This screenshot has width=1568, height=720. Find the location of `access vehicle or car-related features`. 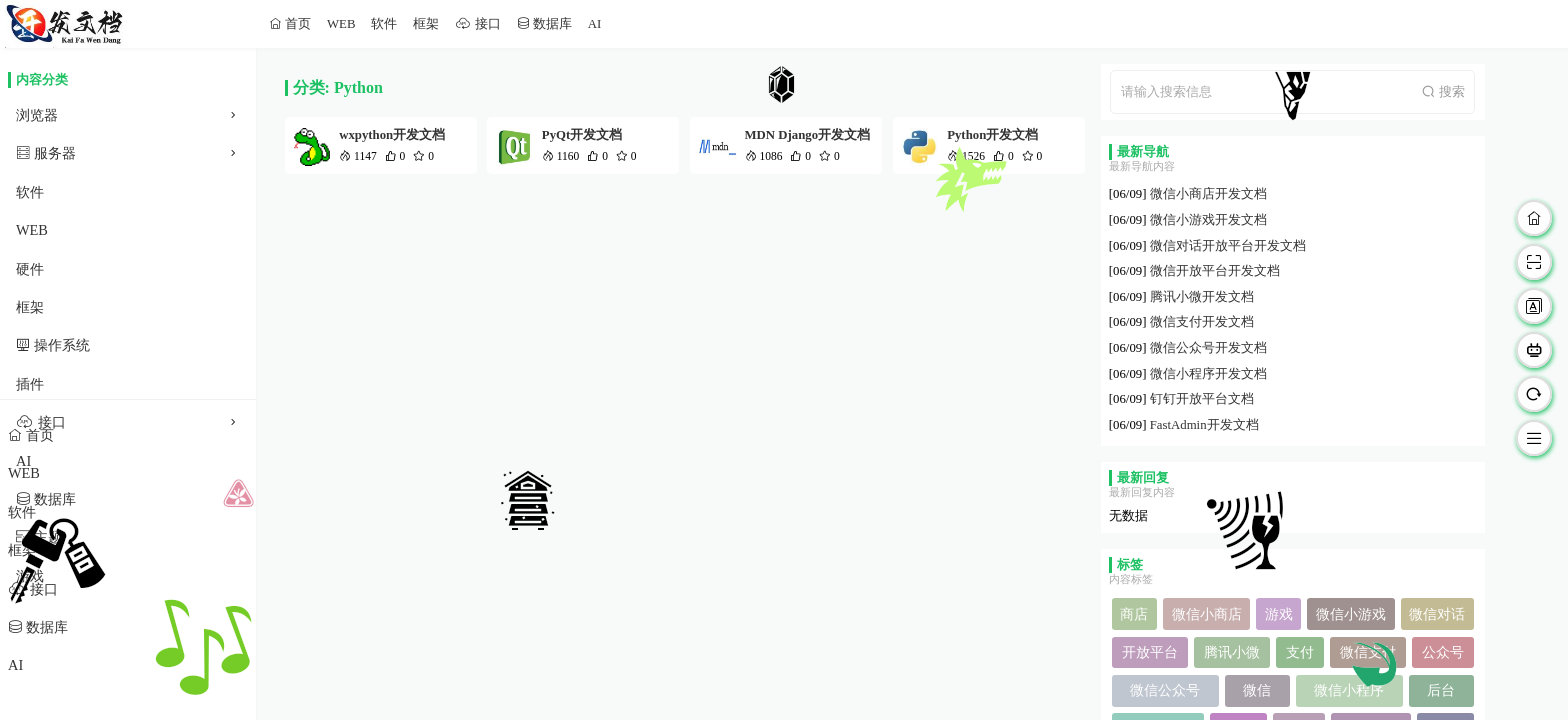

access vehicle or car-related features is located at coordinates (58, 561).